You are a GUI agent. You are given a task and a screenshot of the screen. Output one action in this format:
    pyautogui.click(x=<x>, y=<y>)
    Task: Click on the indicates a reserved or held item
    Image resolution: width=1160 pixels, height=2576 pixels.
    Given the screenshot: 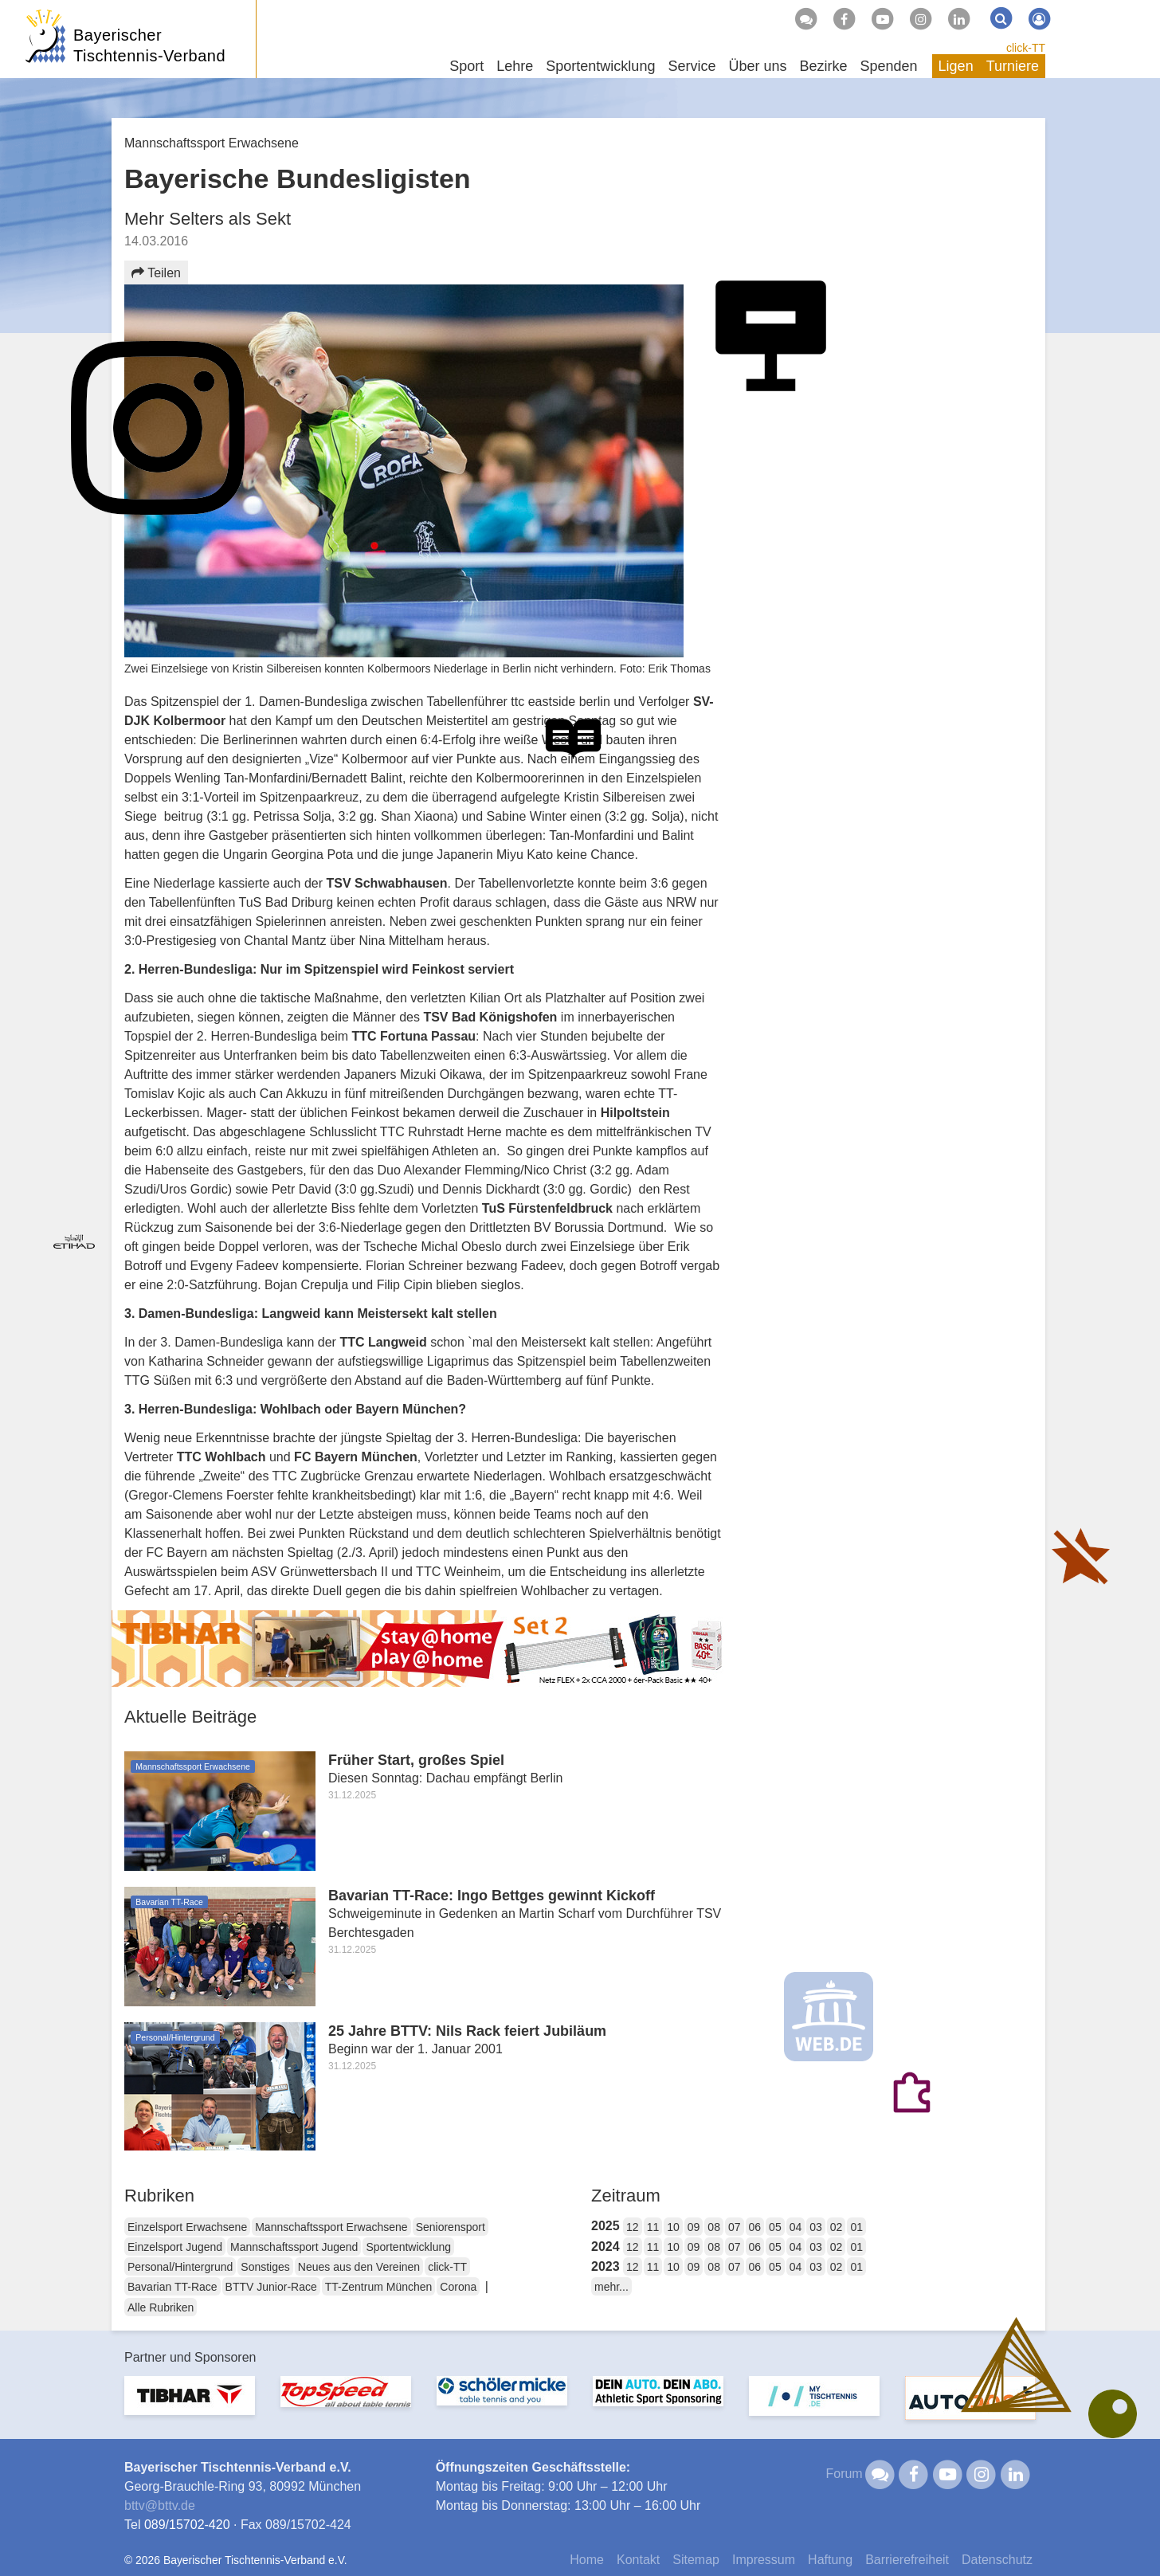 What is the action you would take?
    pyautogui.click(x=770, y=335)
    